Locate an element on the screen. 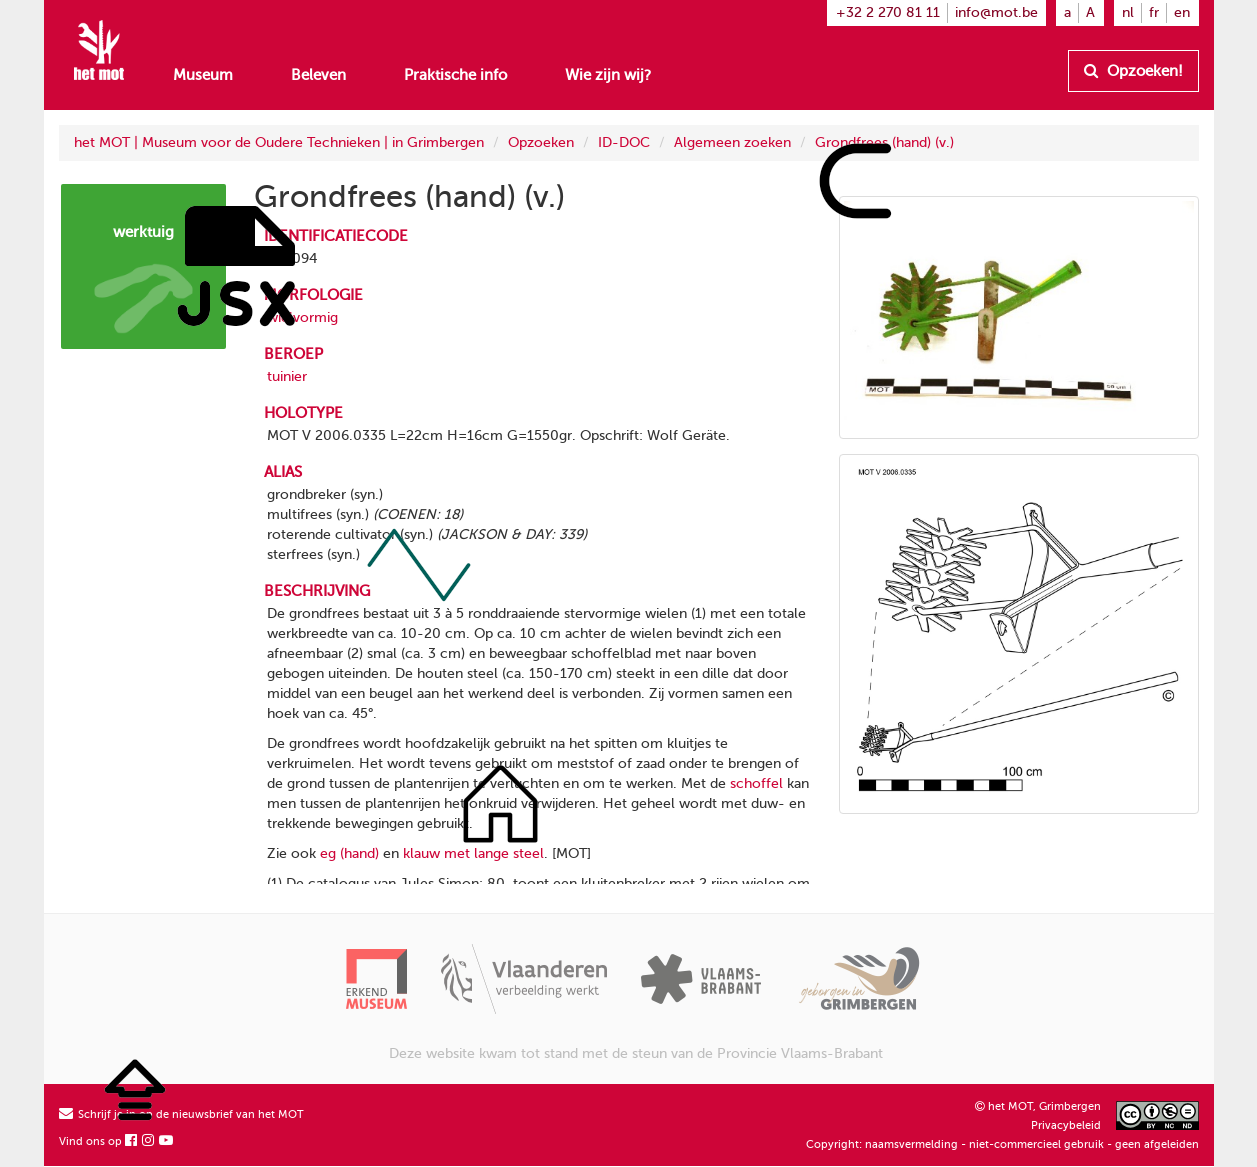 This screenshot has width=1257, height=1167. toggle triangle waveform in audio synthesizer is located at coordinates (419, 565).